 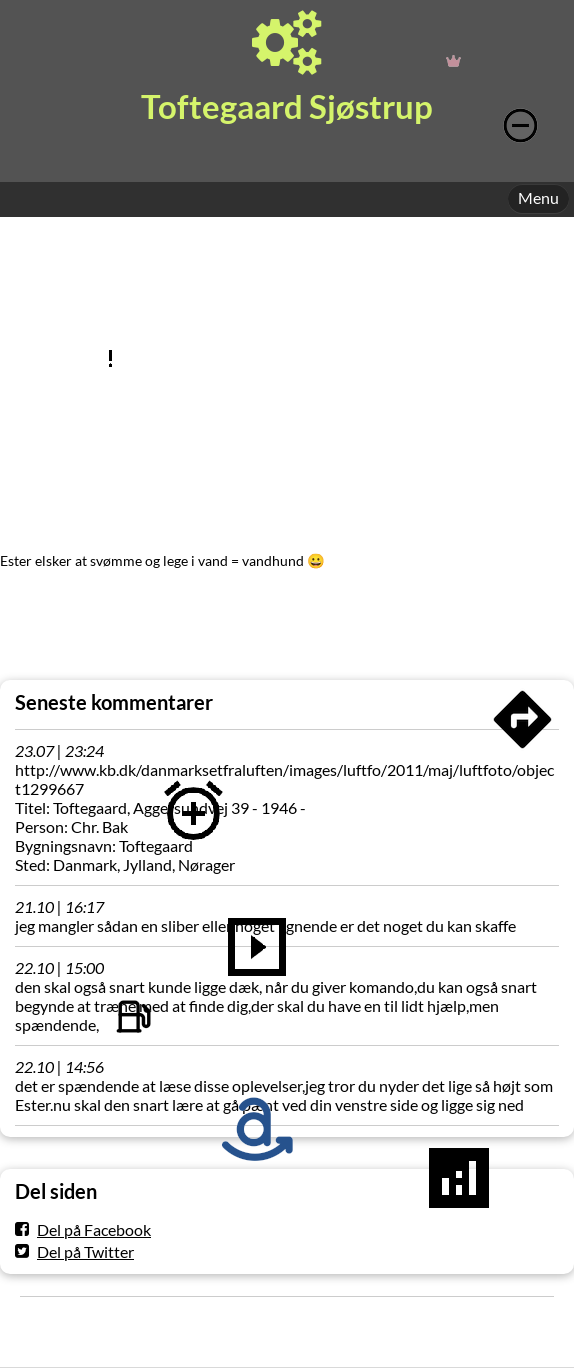 I want to click on get directions to a destination, so click(x=522, y=719).